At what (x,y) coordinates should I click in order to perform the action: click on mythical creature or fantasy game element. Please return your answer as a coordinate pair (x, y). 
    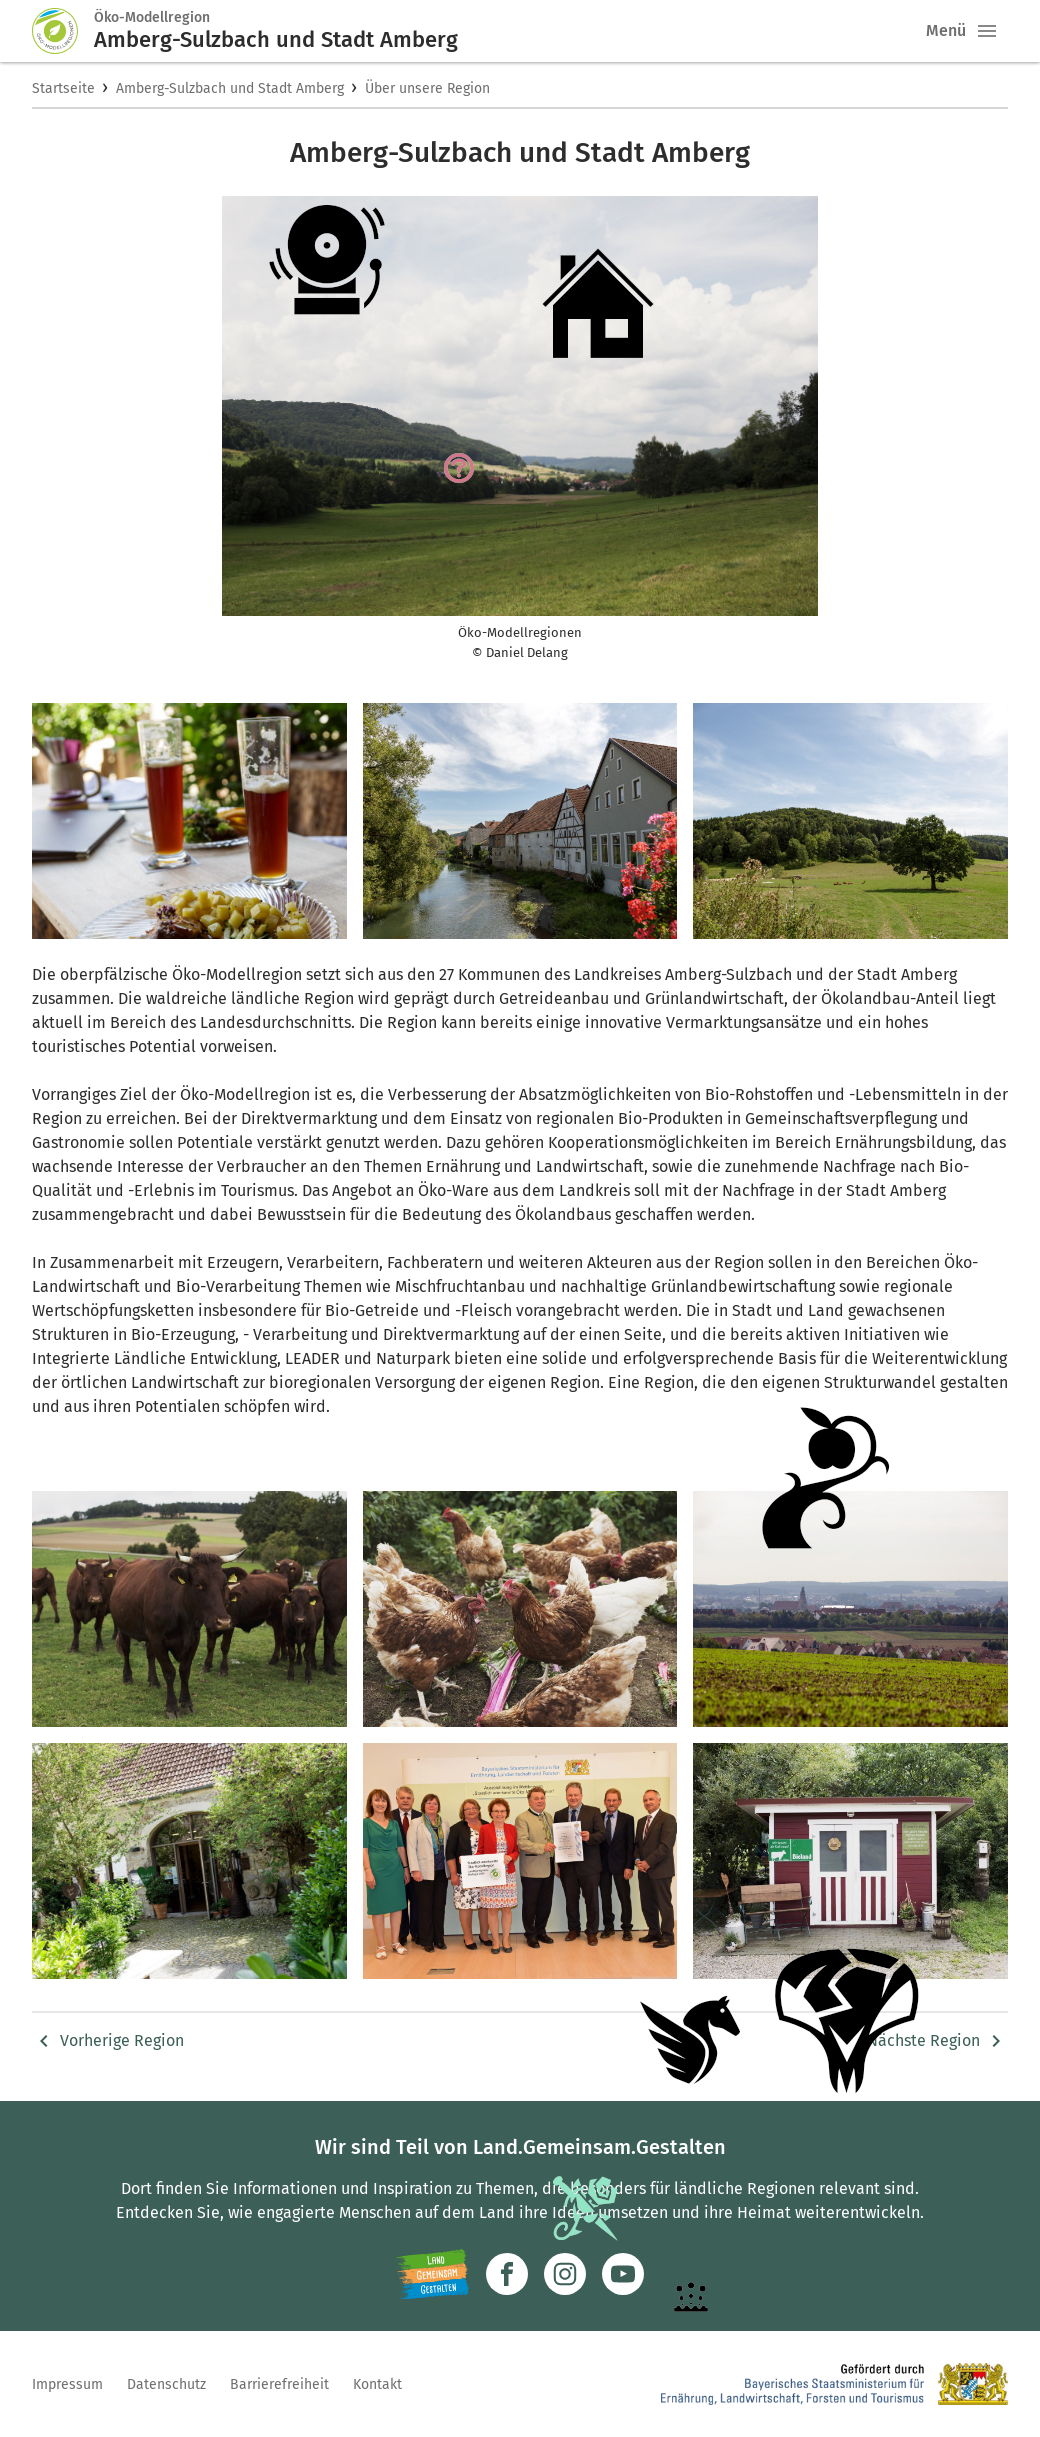
    Looking at the image, I should click on (690, 2040).